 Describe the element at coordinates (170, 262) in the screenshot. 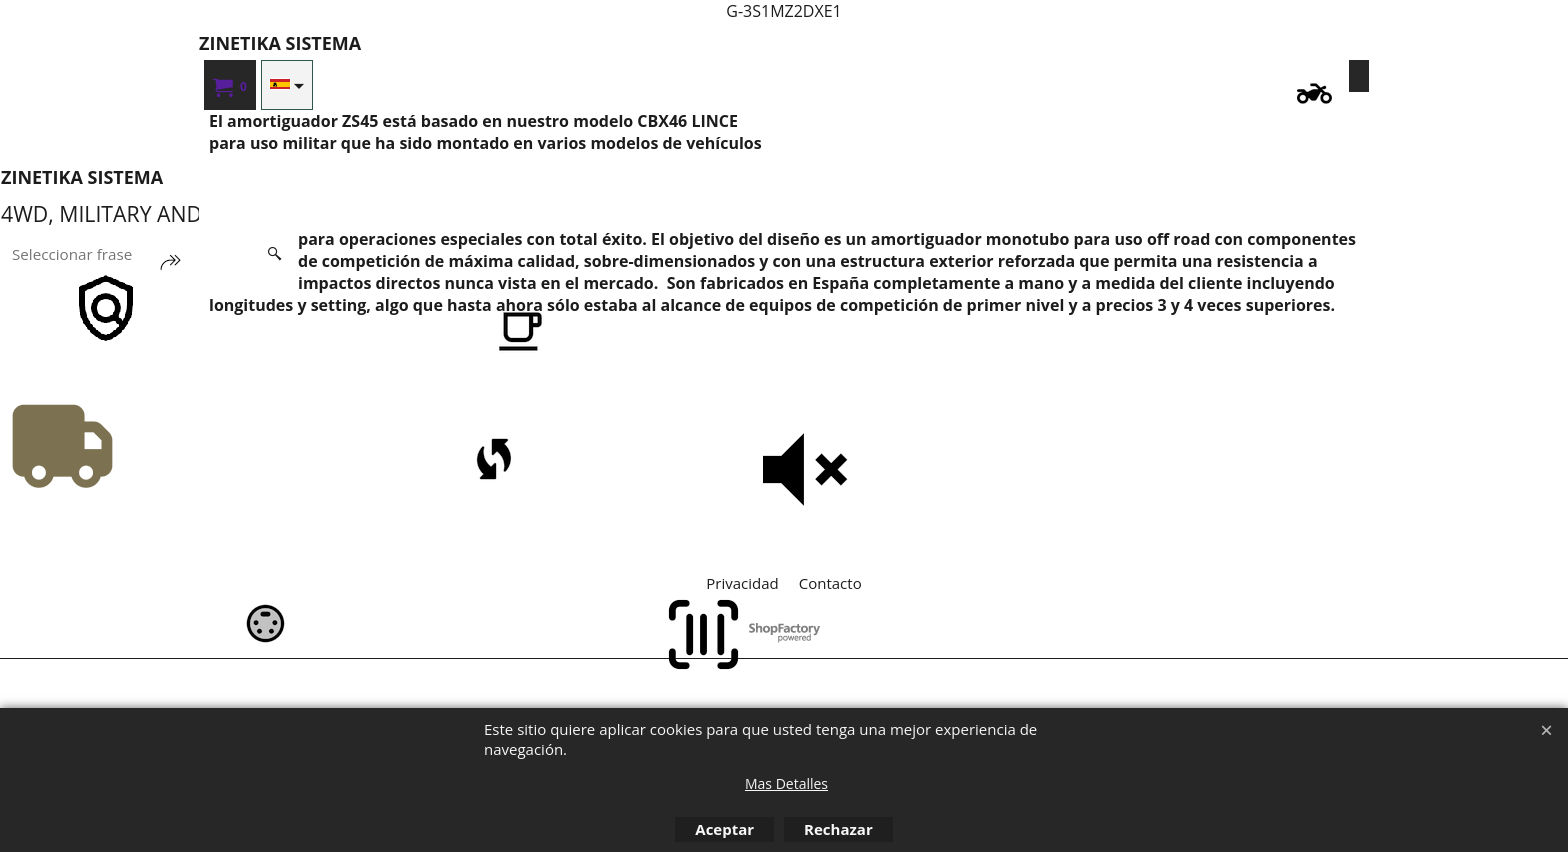

I see `forward or share content to another destination` at that location.